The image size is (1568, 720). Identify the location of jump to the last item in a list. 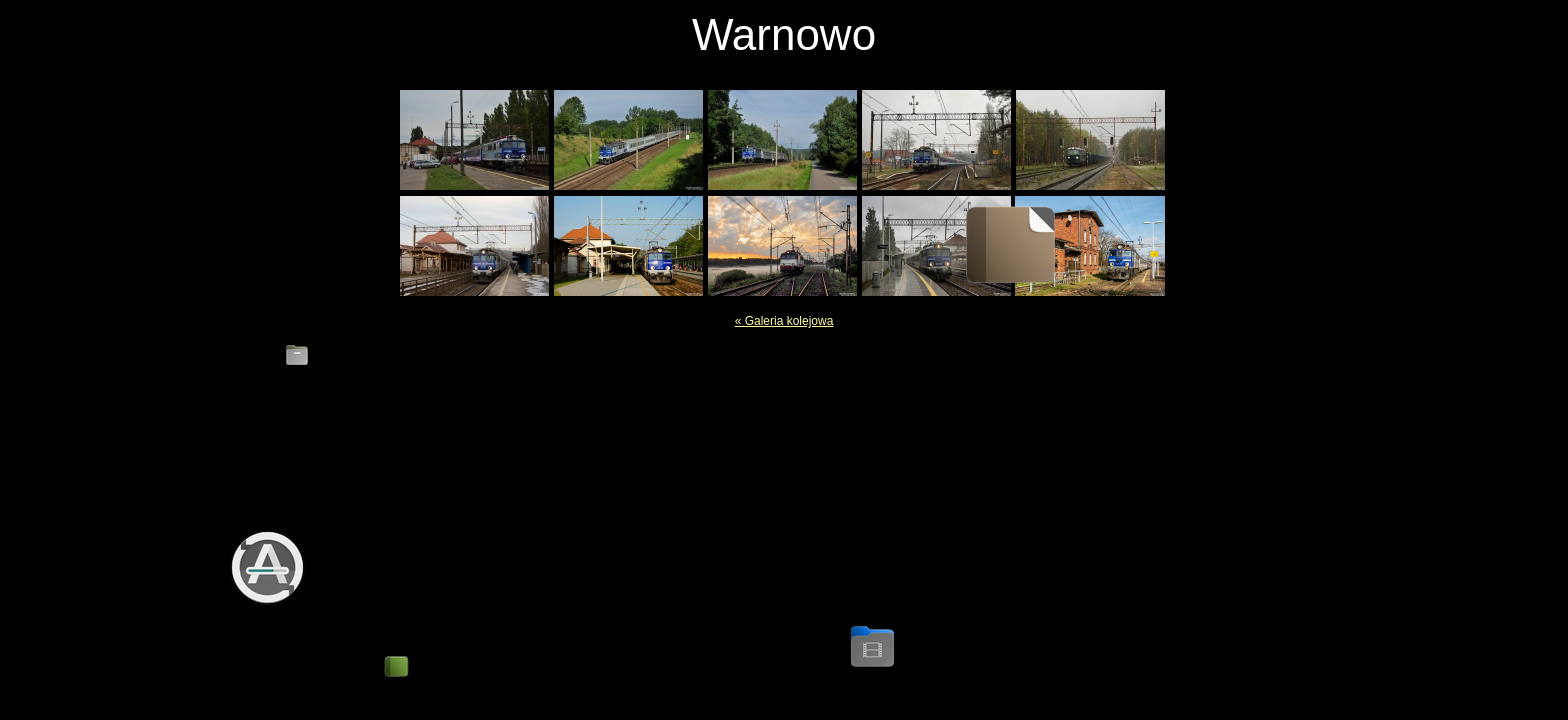
(473, 136).